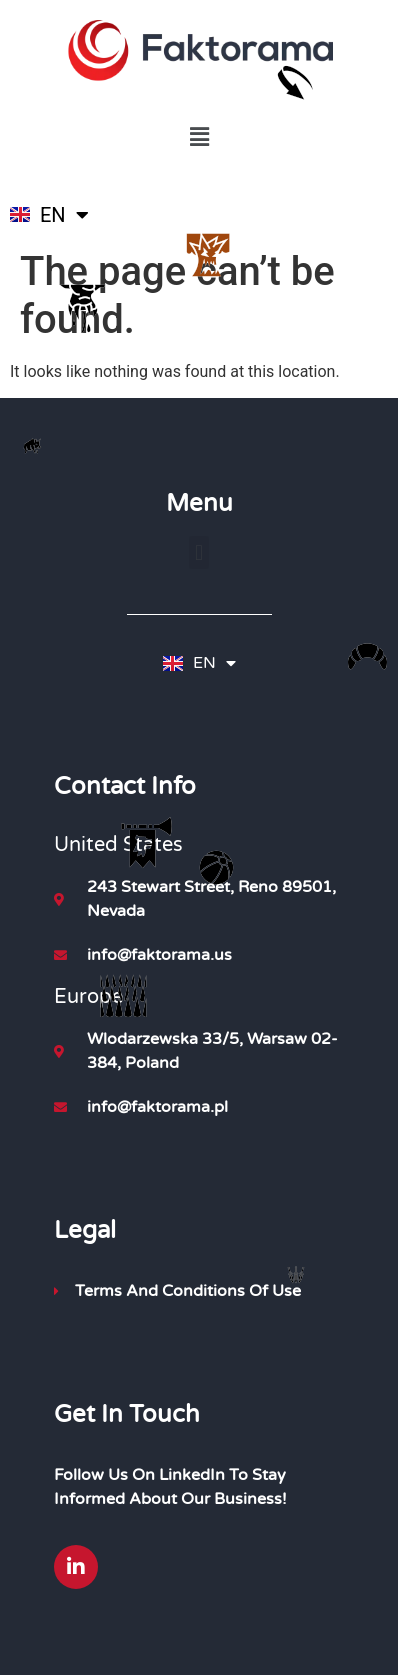 The width and height of the screenshot is (398, 1675). Describe the element at coordinates (146, 842) in the screenshot. I see `announce a new achievement or milestone` at that location.